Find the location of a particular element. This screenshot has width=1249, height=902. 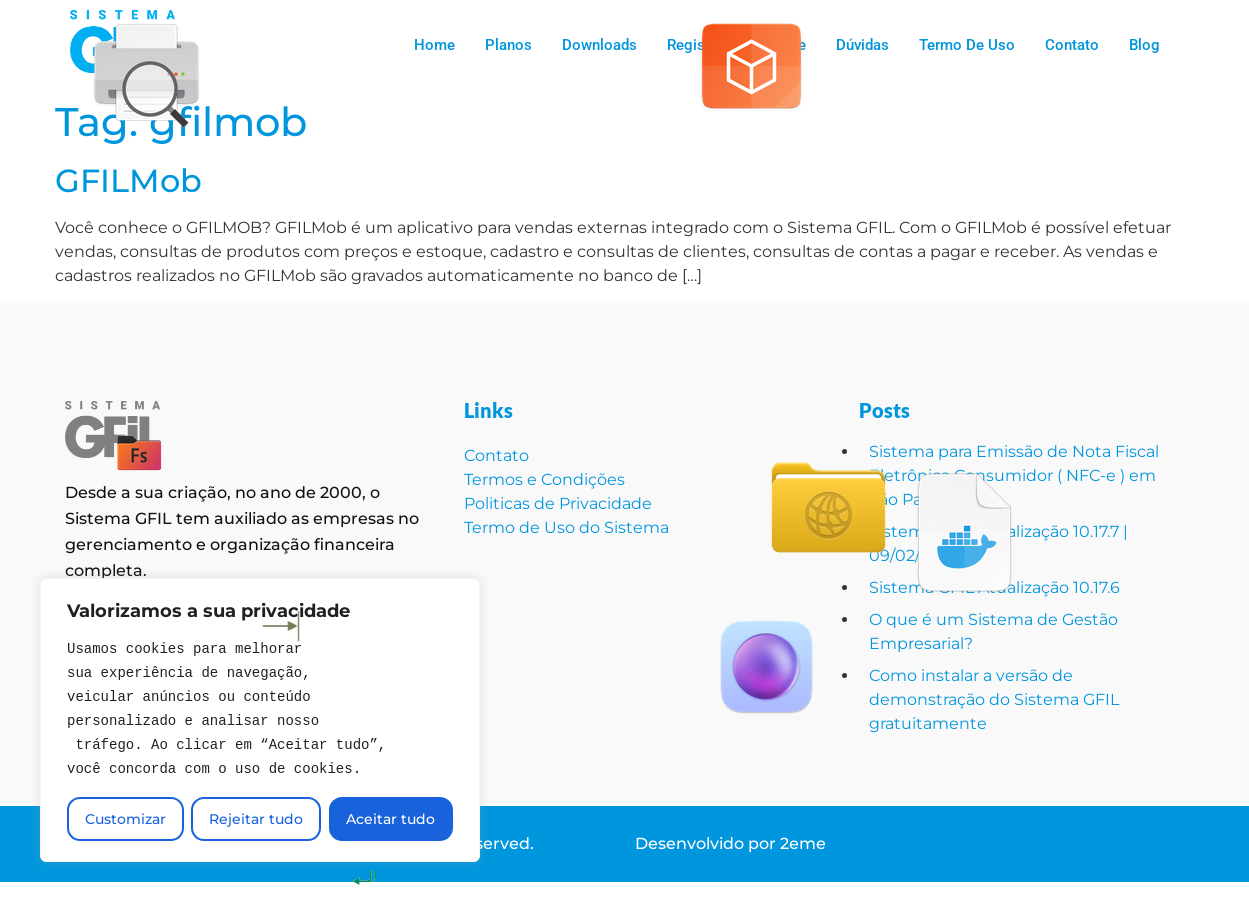

reply to all recipients of an email is located at coordinates (364, 876).